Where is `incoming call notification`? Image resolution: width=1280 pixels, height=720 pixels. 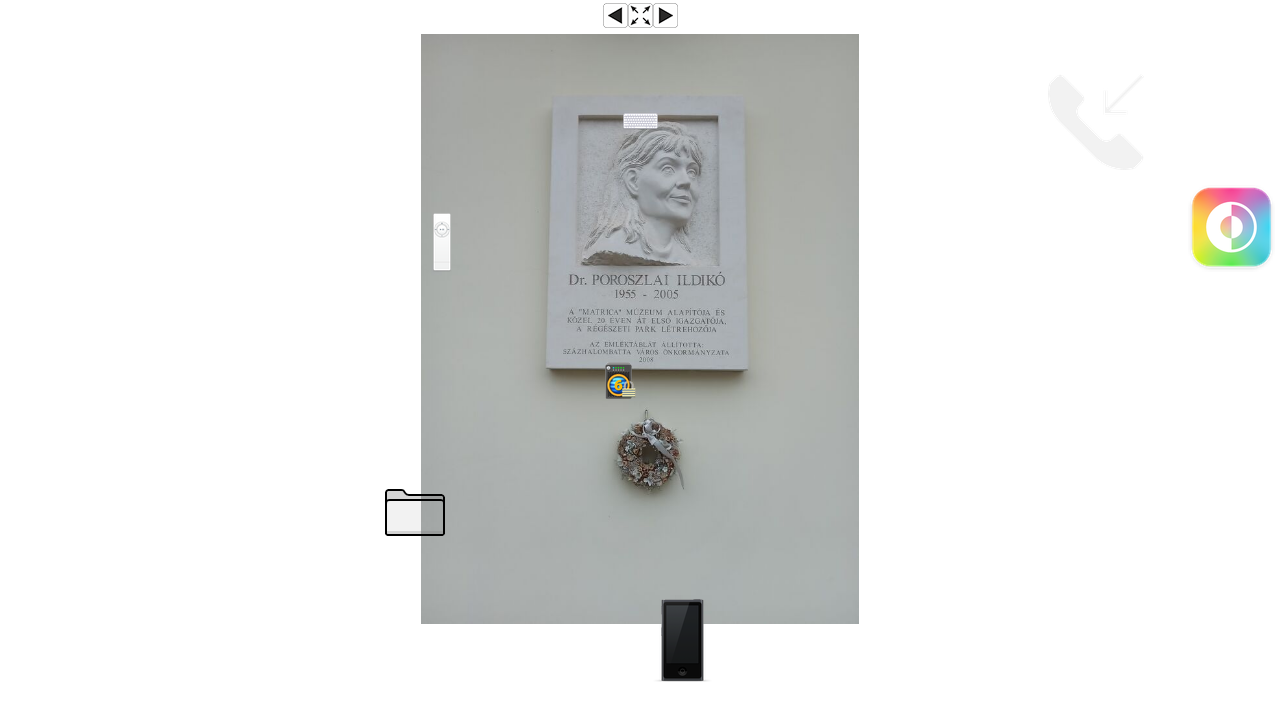 incoming call notification is located at coordinates (1096, 122).